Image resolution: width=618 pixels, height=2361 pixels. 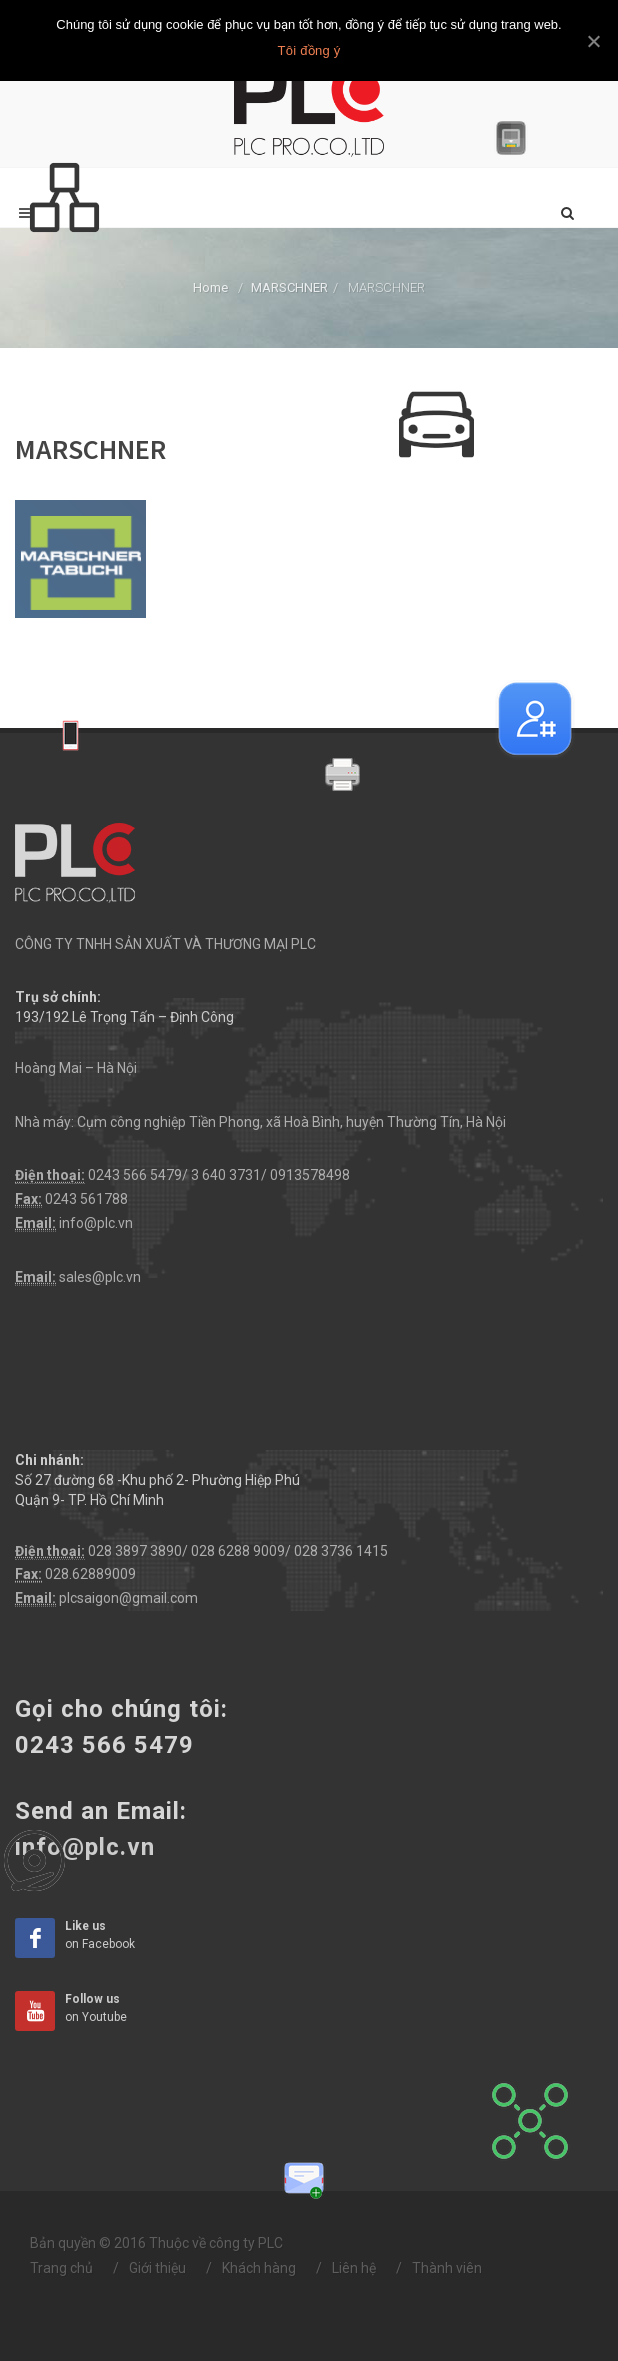 What do you see at coordinates (70, 735) in the screenshot?
I see `iPod nano device in red` at bounding box center [70, 735].